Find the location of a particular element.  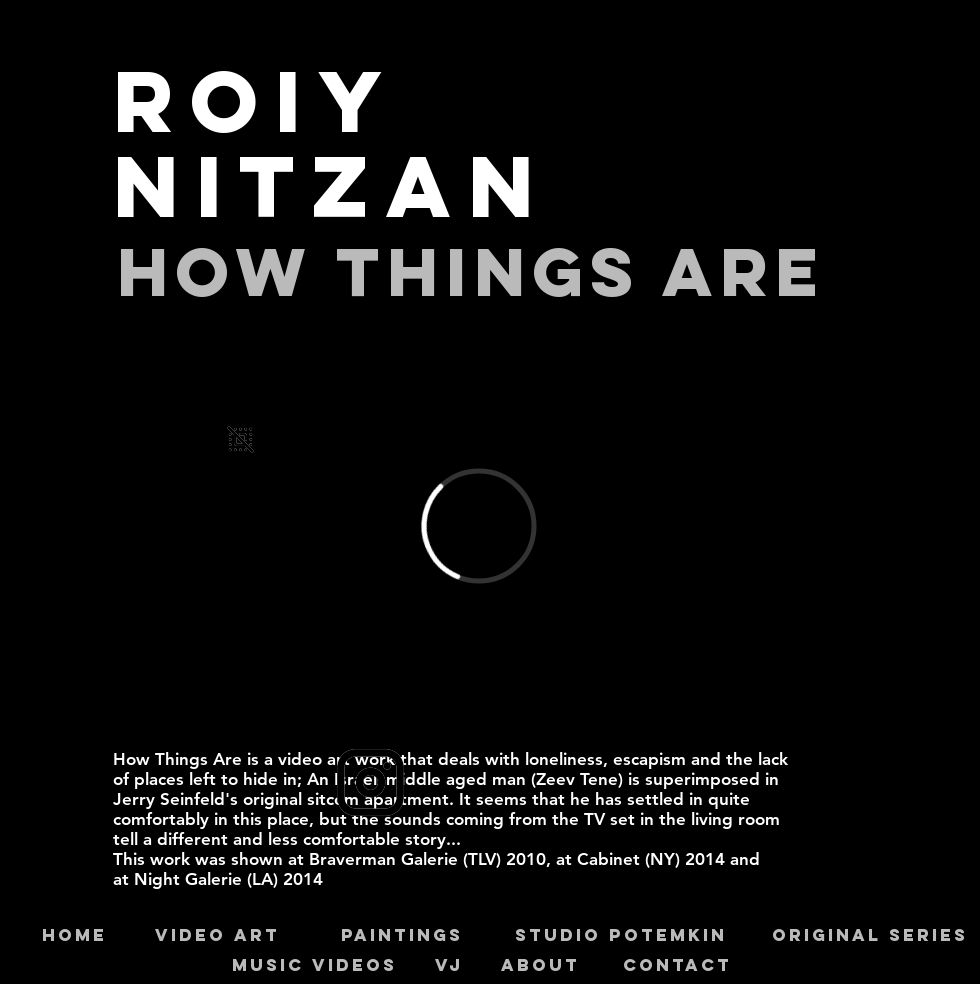

deselect all items is located at coordinates (240, 439).